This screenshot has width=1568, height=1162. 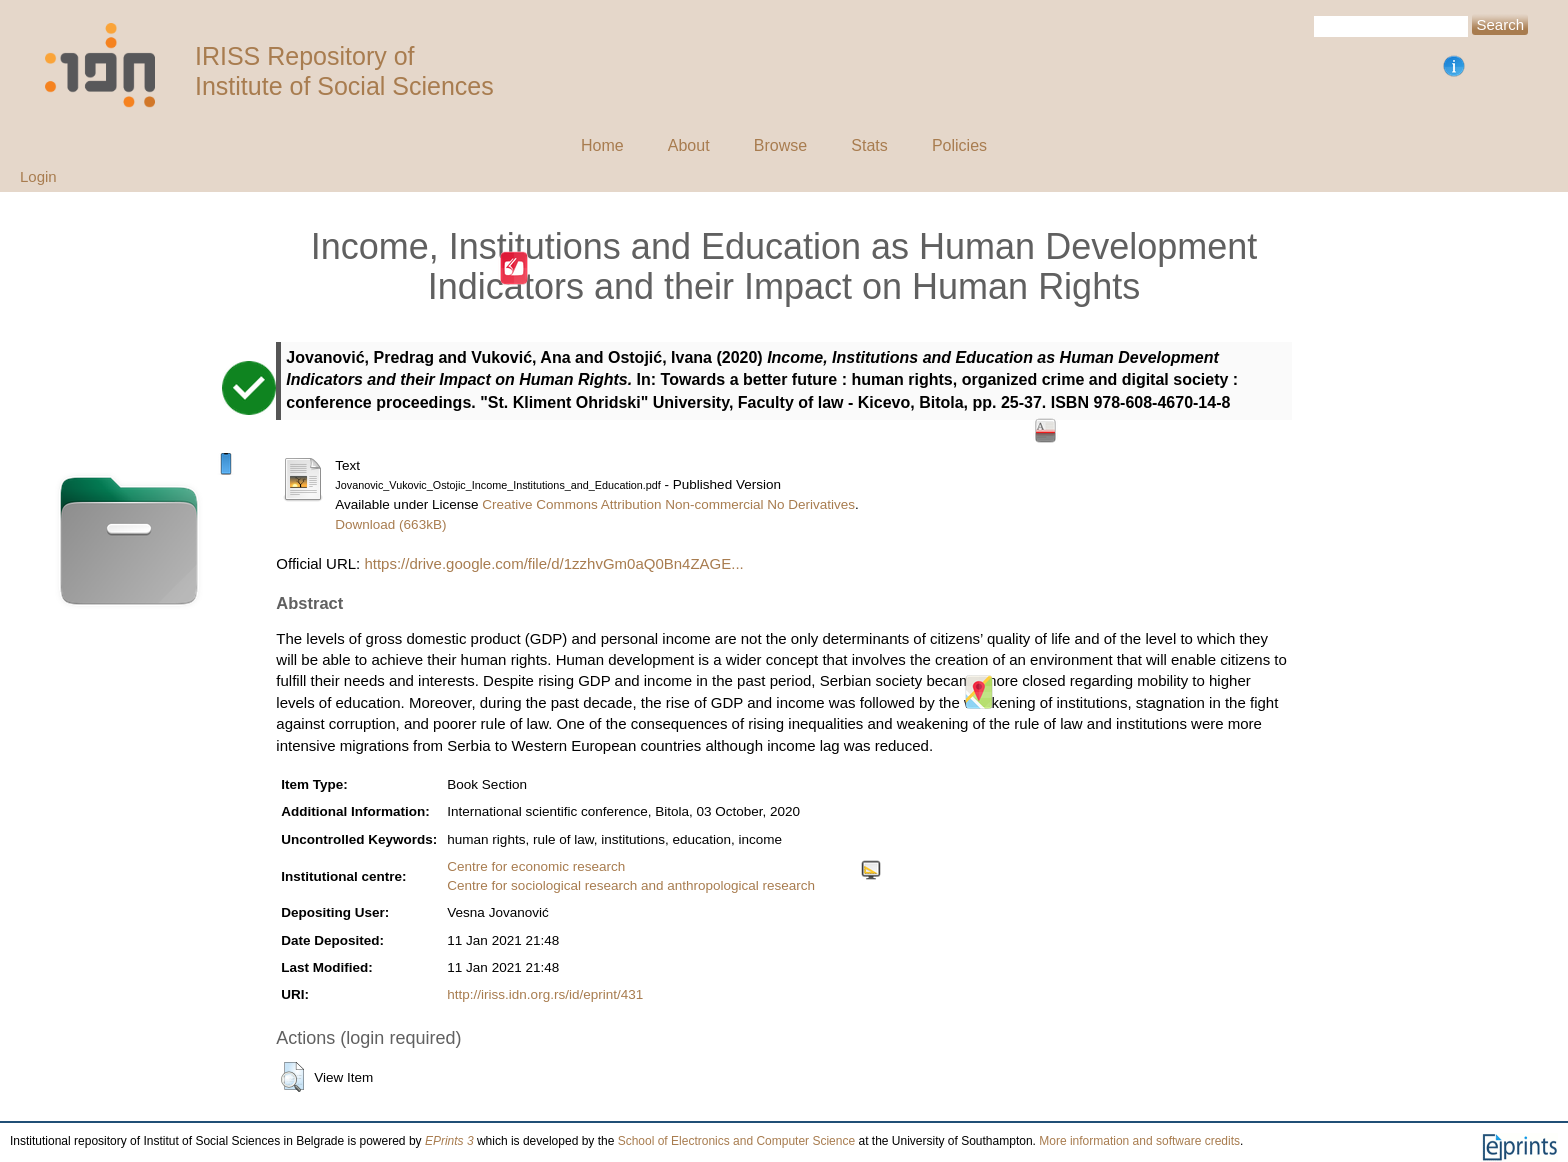 I want to click on access display settings, so click(x=871, y=870).